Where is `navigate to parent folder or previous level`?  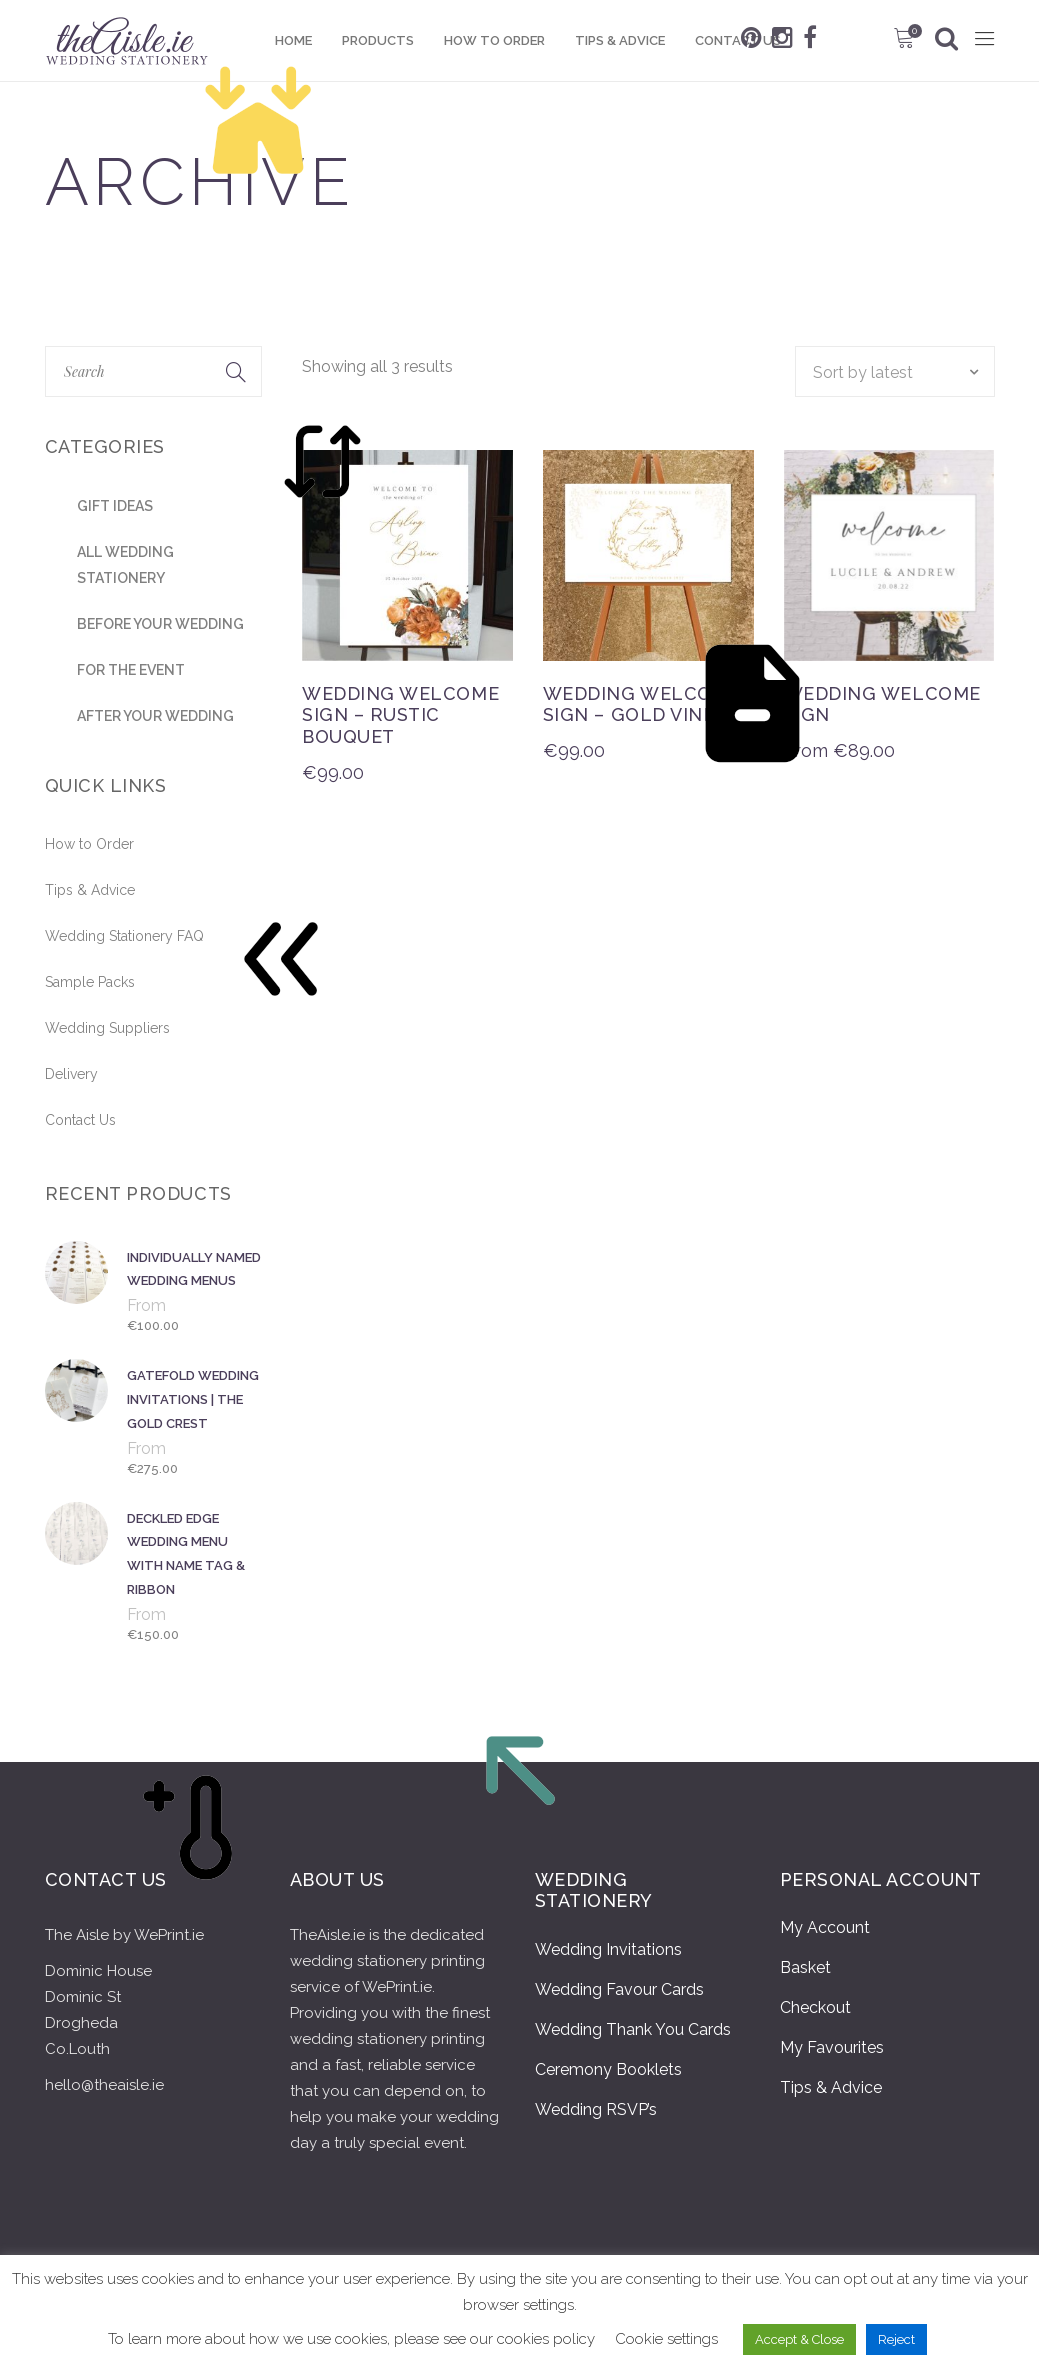 navigate to parent folder or previous level is located at coordinates (520, 1770).